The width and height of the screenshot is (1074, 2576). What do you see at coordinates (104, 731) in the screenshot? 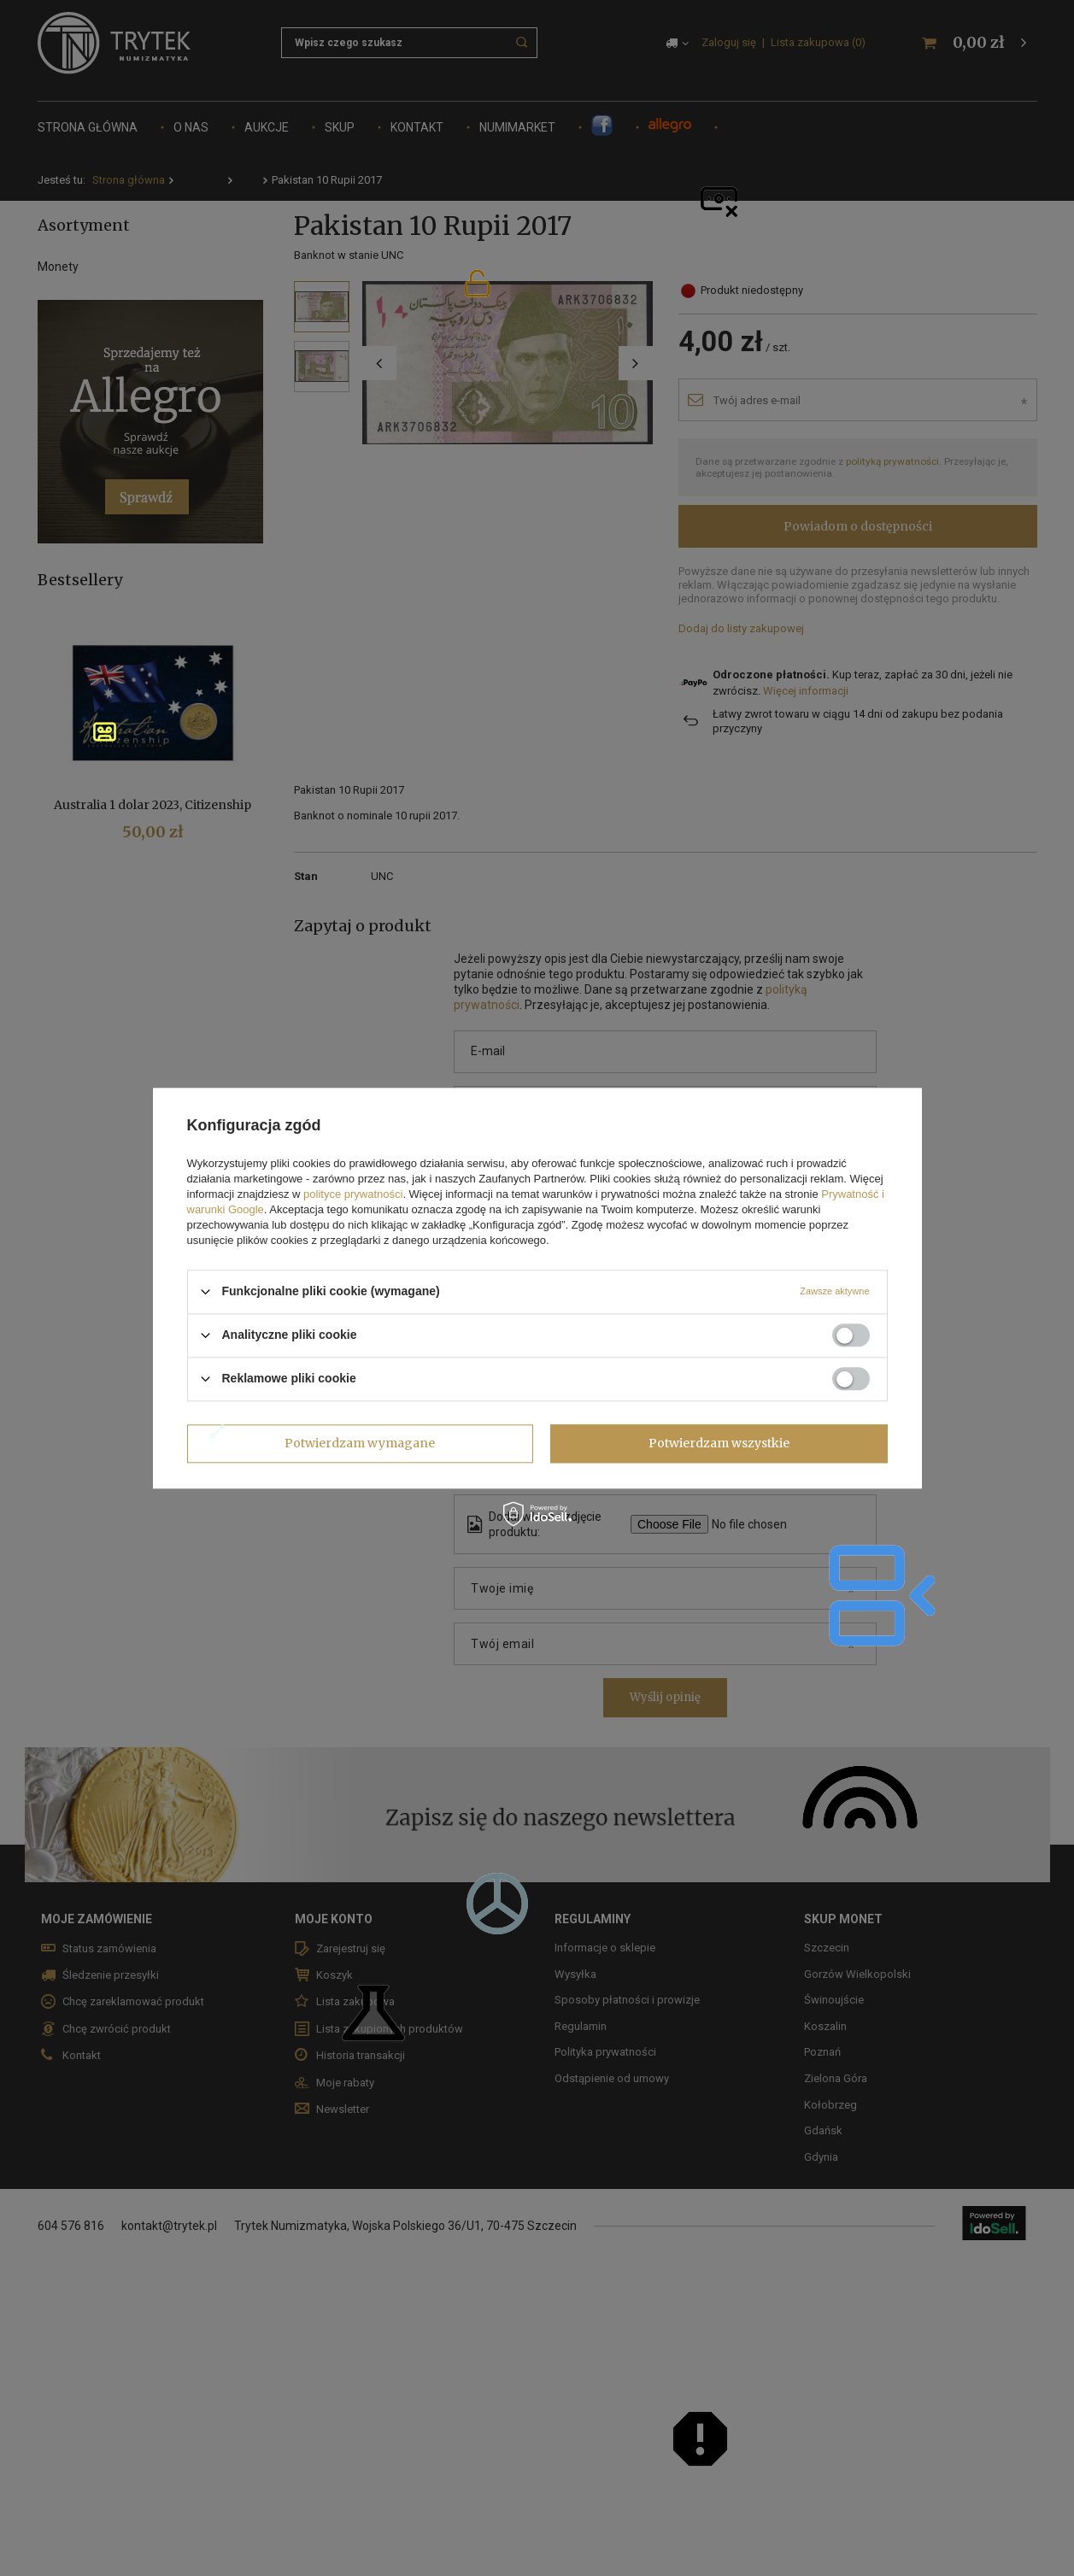
I see `access audio recordings or voice memos` at bounding box center [104, 731].